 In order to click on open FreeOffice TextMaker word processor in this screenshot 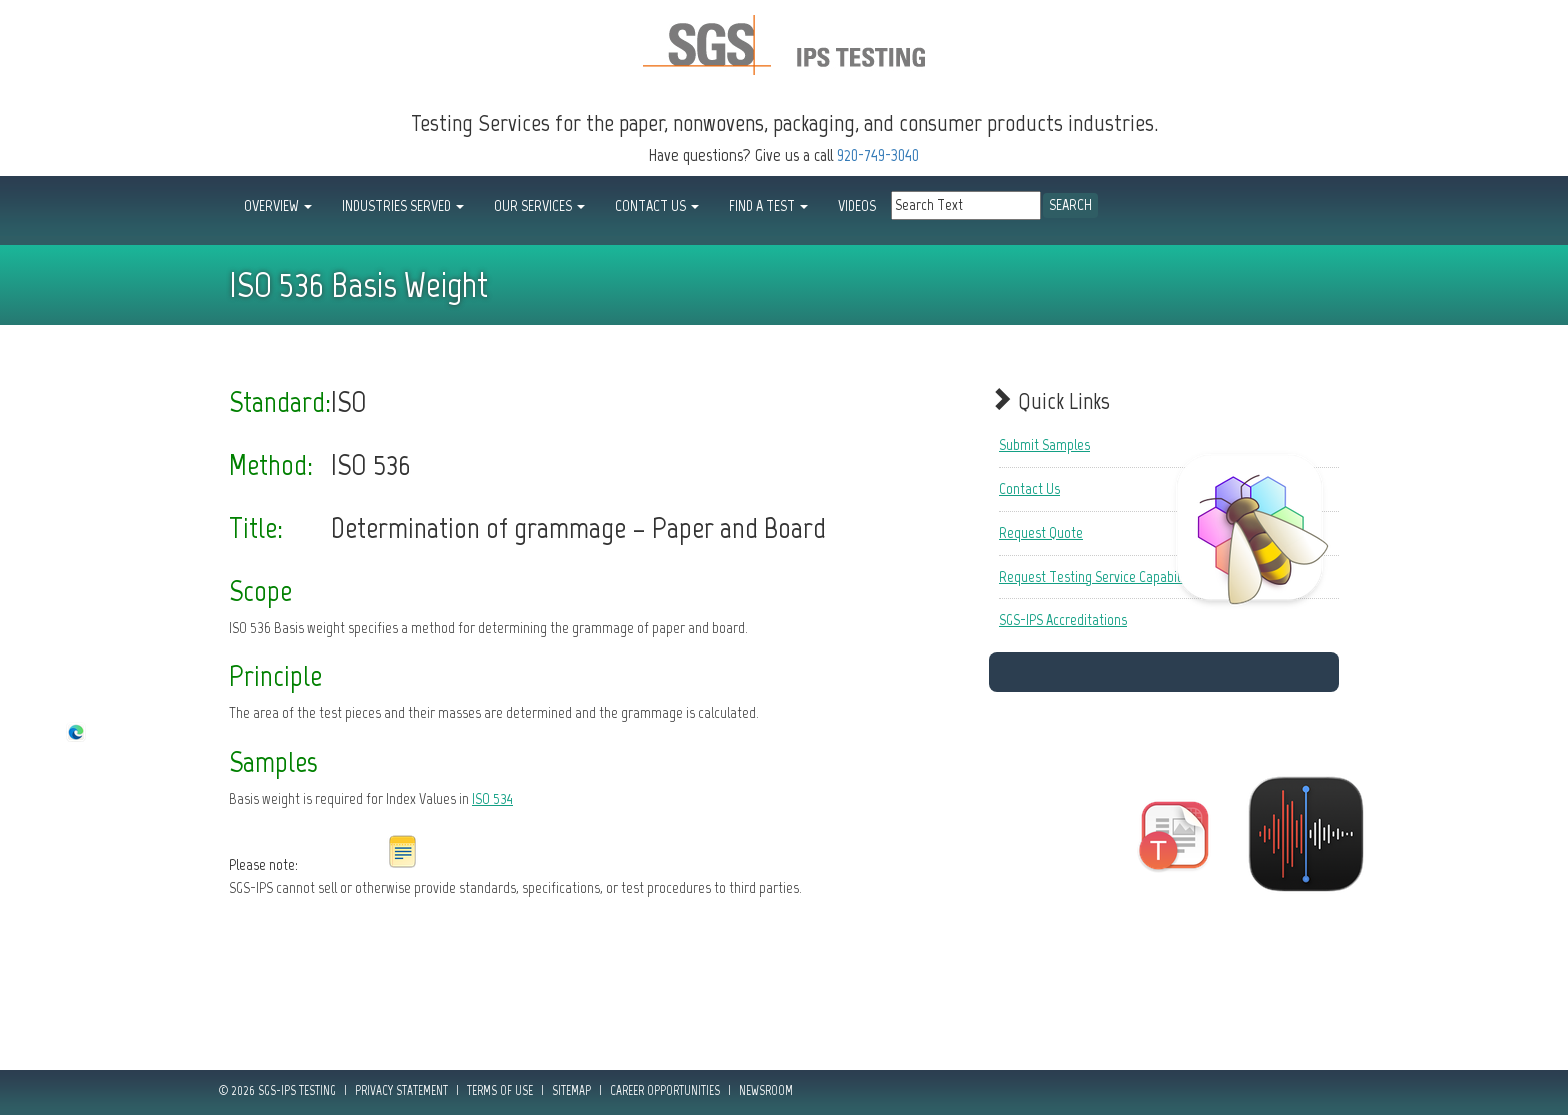, I will do `click(1175, 835)`.